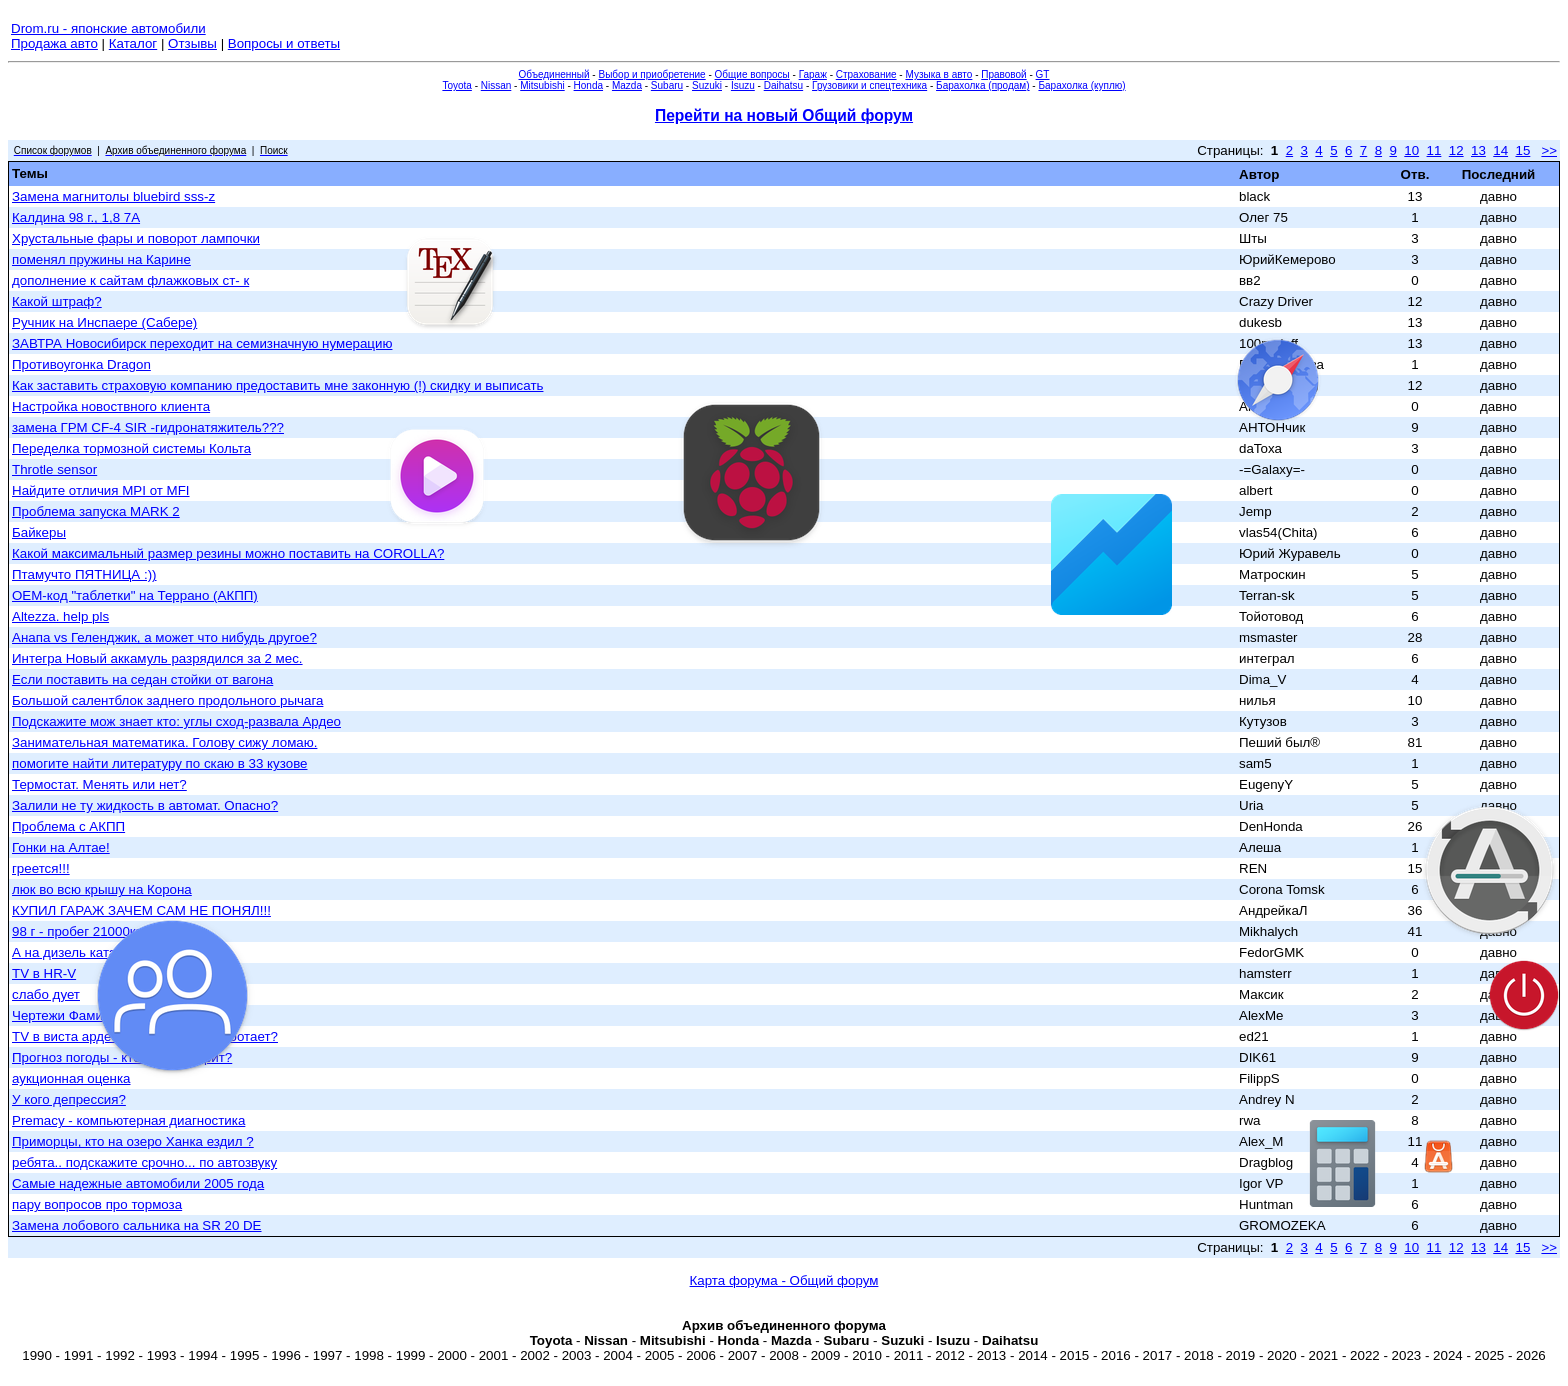  What do you see at coordinates (1278, 380) in the screenshot?
I see `launch the web browser app` at bounding box center [1278, 380].